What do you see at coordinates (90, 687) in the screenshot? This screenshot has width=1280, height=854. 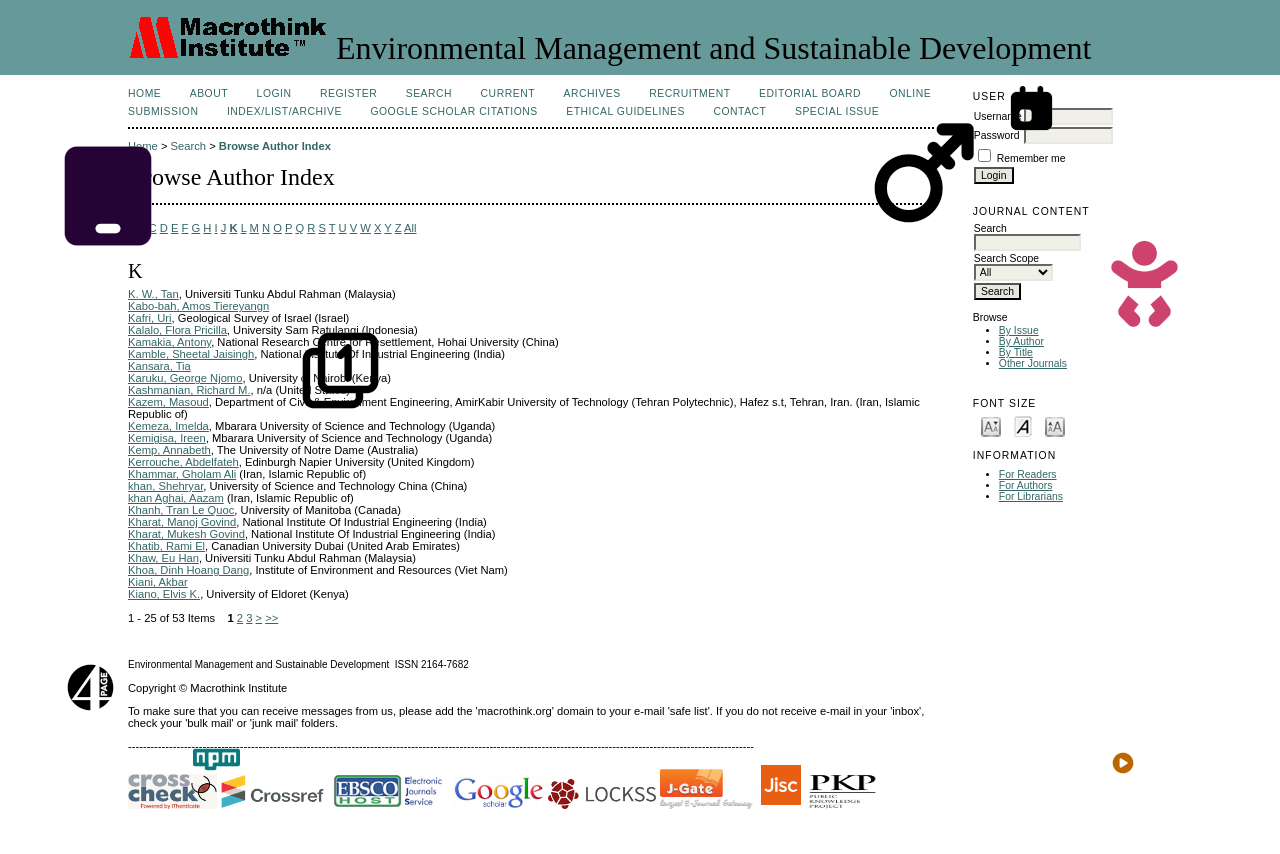 I see `page4 brand logo` at bounding box center [90, 687].